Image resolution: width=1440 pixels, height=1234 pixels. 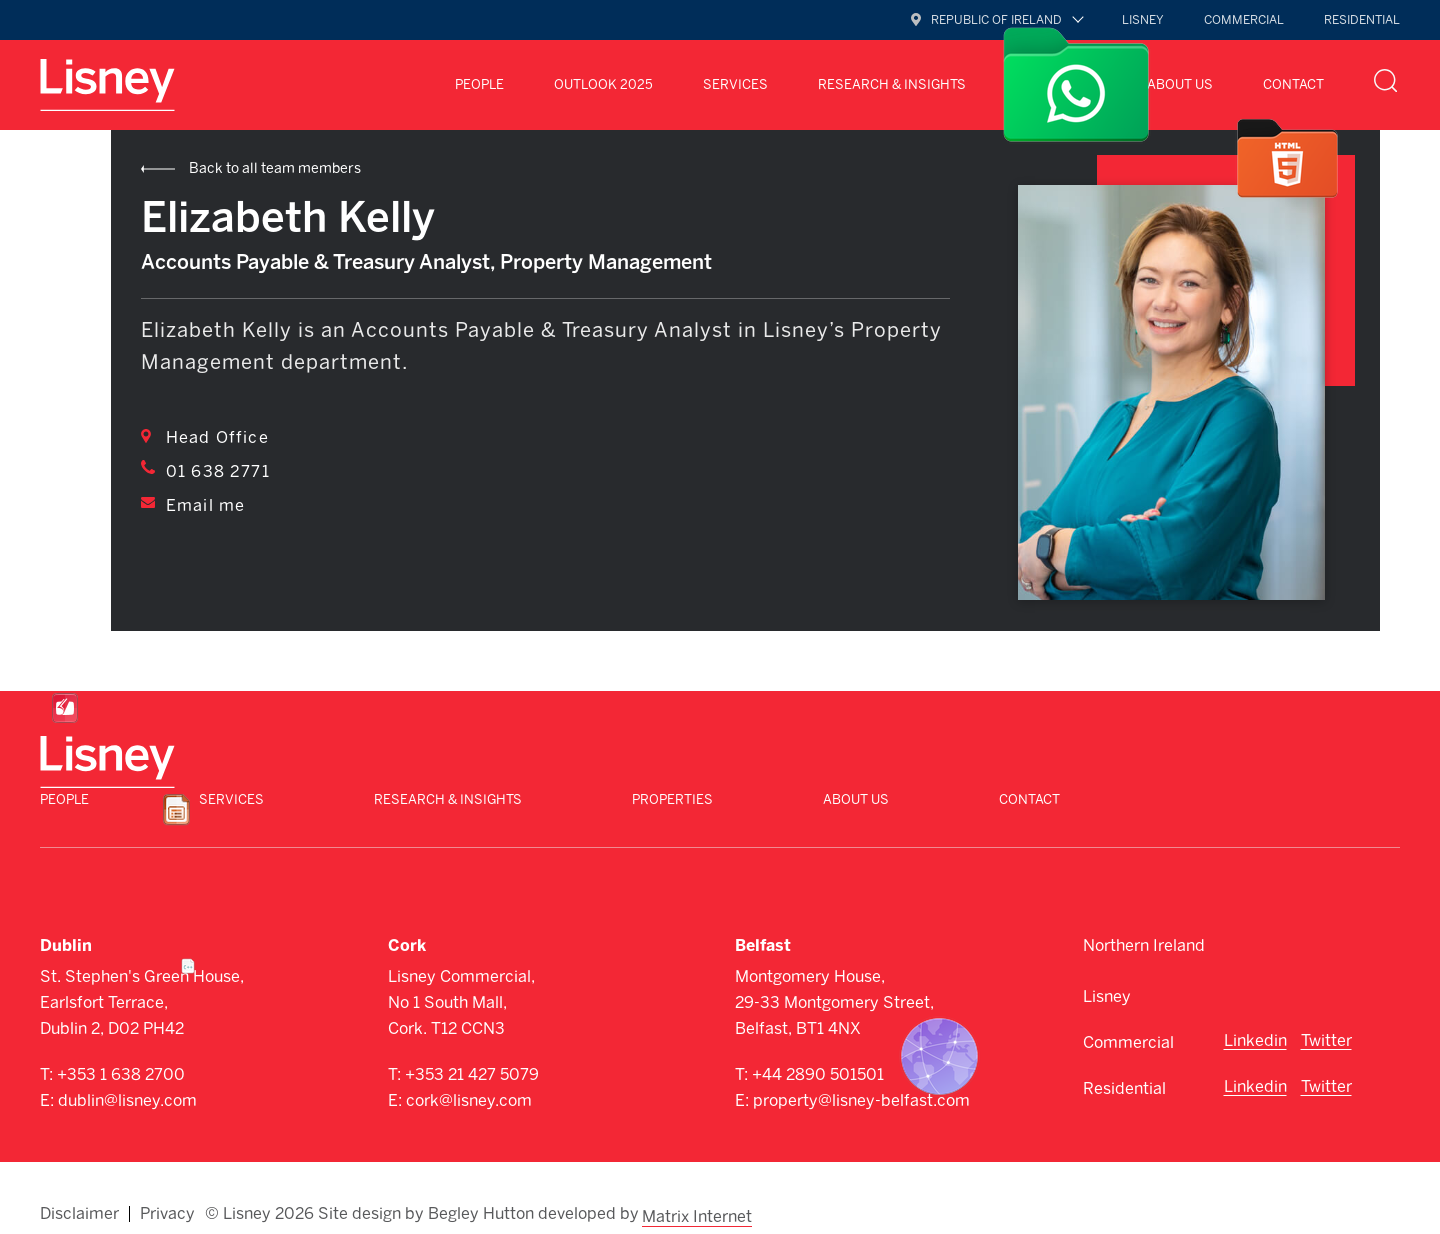 What do you see at coordinates (176, 809) in the screenshot?
I see `libreoffice impress presentation file` at bounding box center [176, 809].